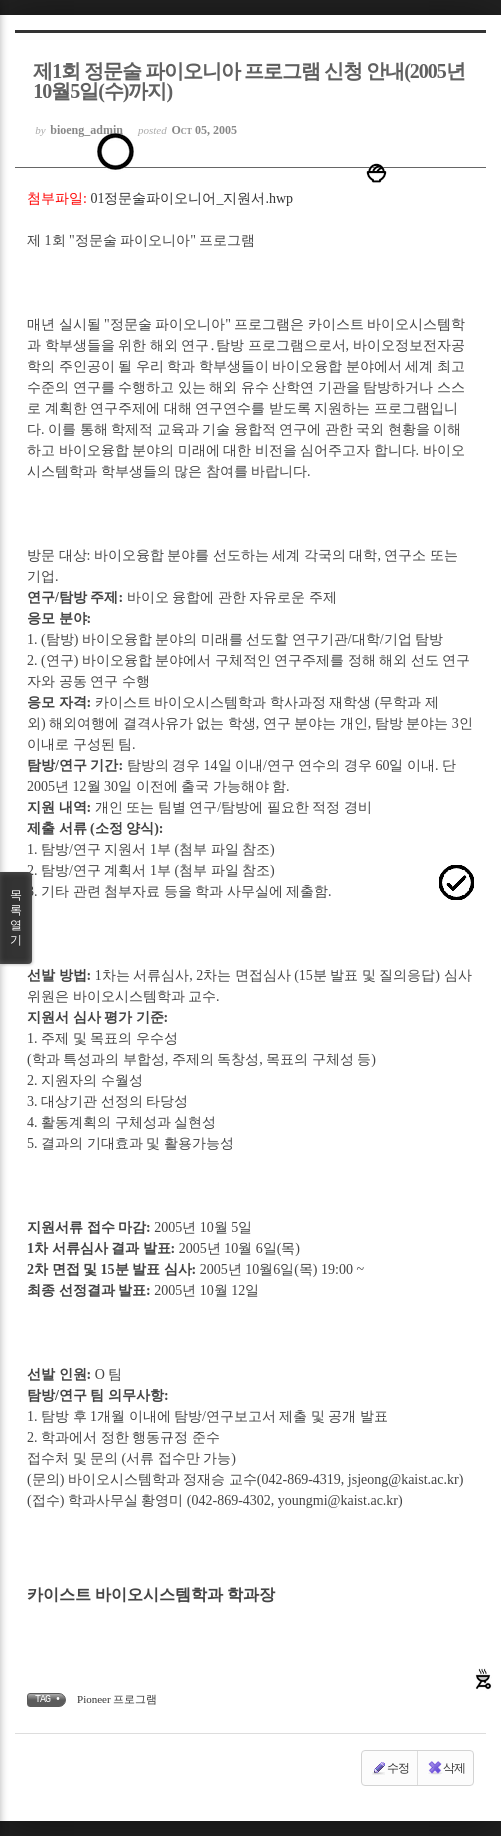 The width and height of the screenshot is (501, 1836). Describe the element at coordinates (483, 1679) in the screenshot. I see `access outdoor cooking or grilling recipes` at that location.